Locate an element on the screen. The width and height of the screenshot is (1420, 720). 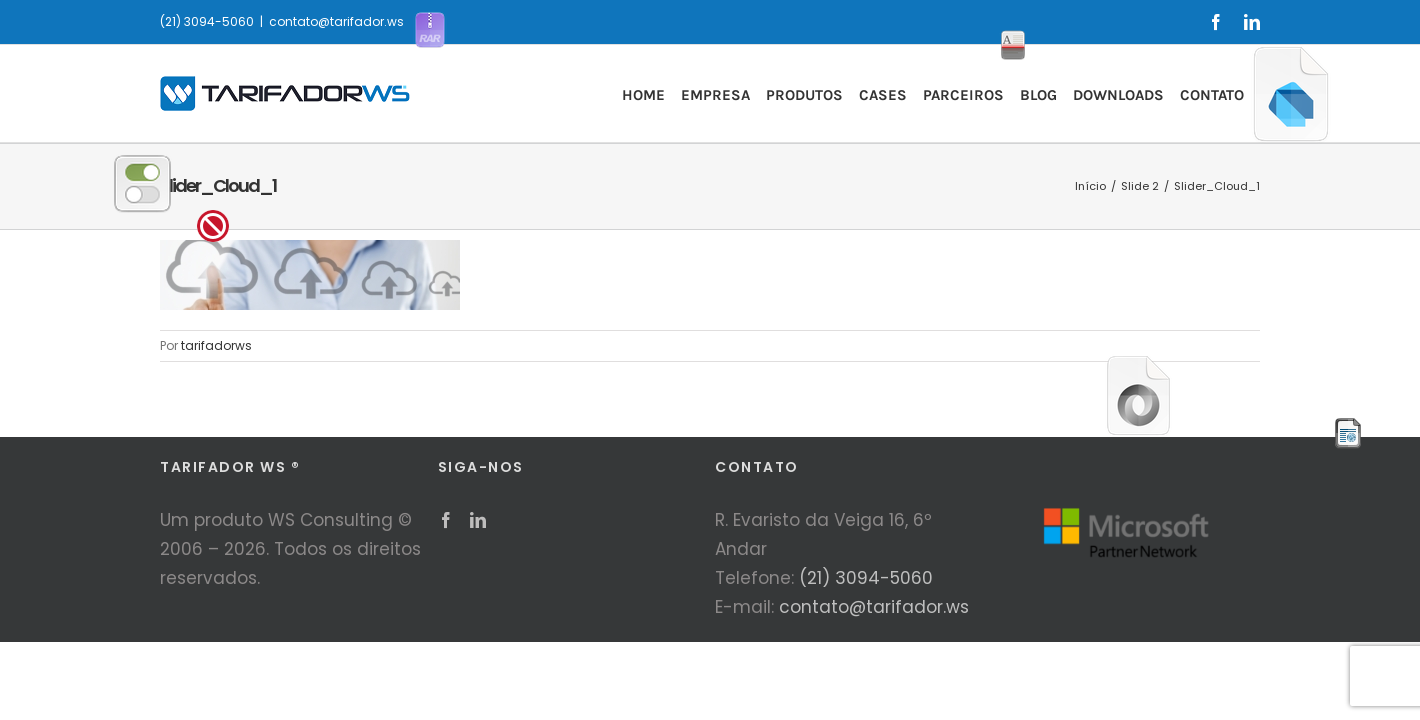
a JSON file type indicator is located at coordinates (1138, 395).